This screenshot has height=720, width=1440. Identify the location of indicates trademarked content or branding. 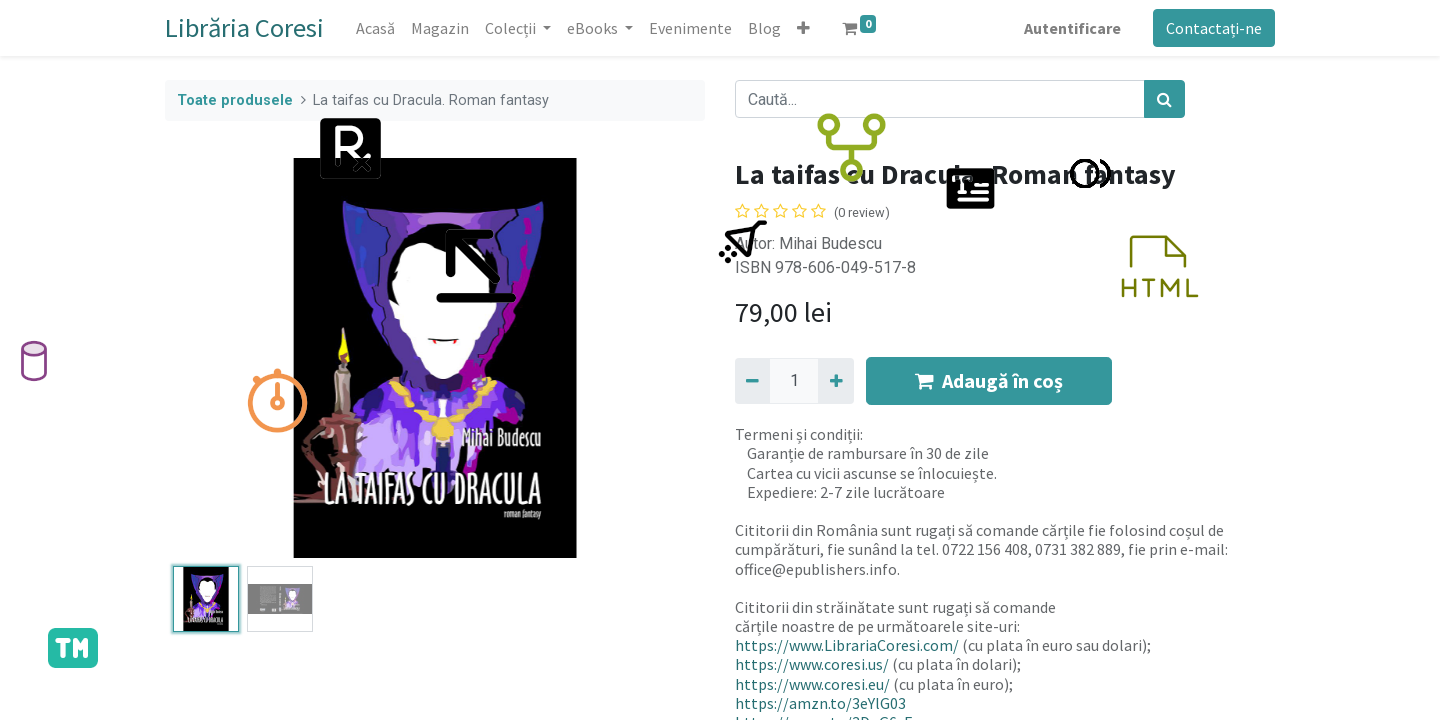
(73, 648).